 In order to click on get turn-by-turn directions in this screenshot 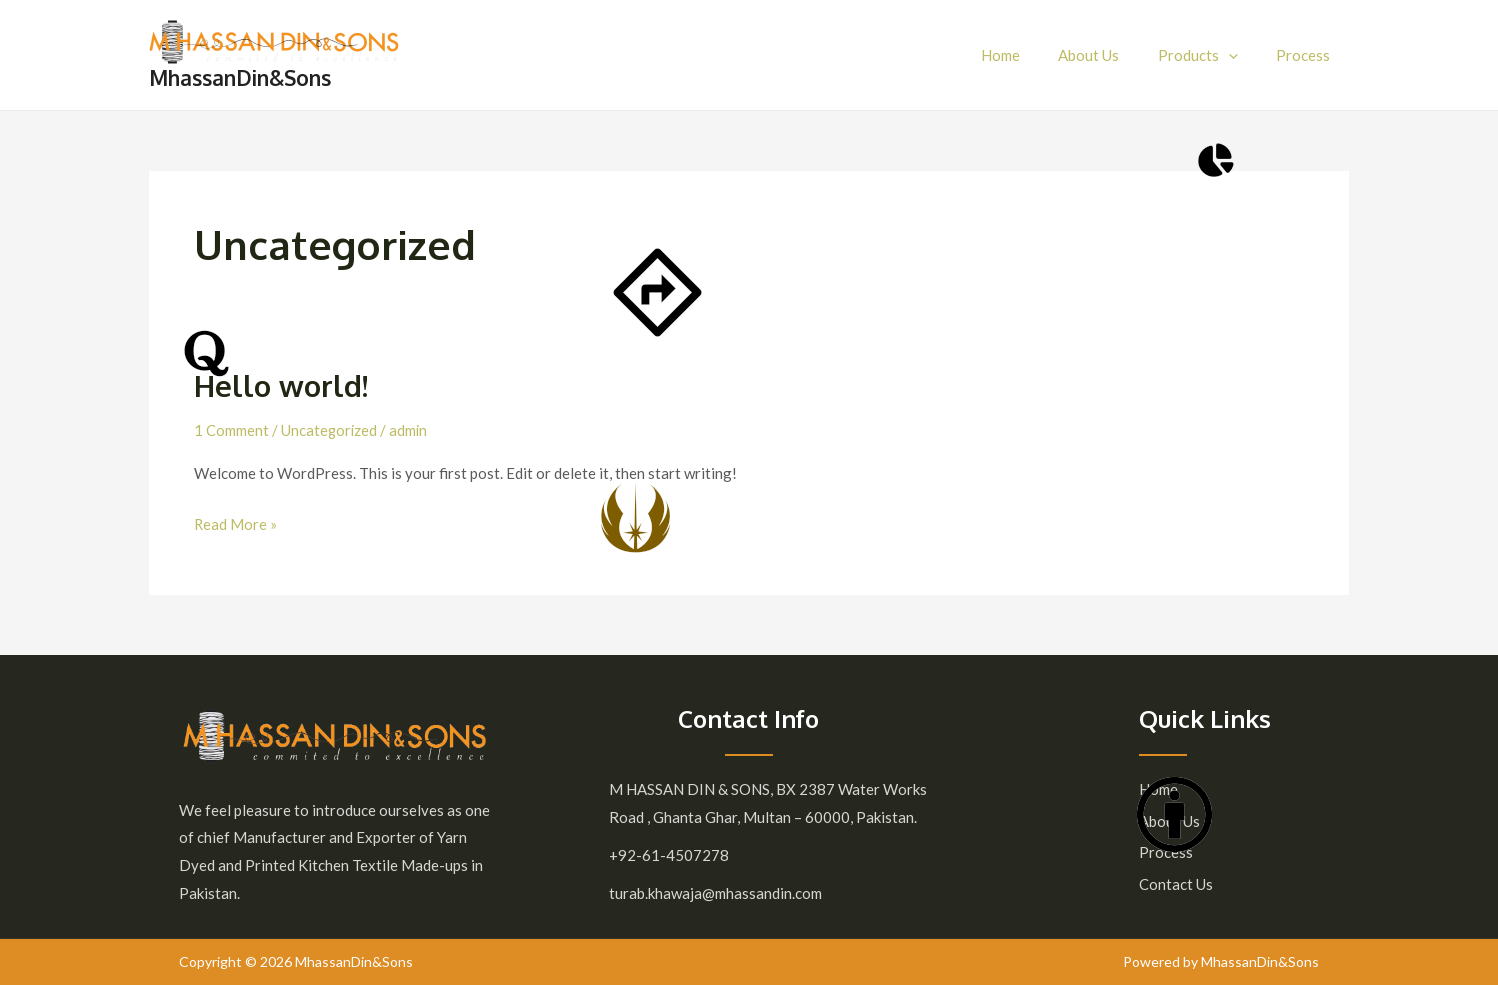, I will do `click(657, 292)`.